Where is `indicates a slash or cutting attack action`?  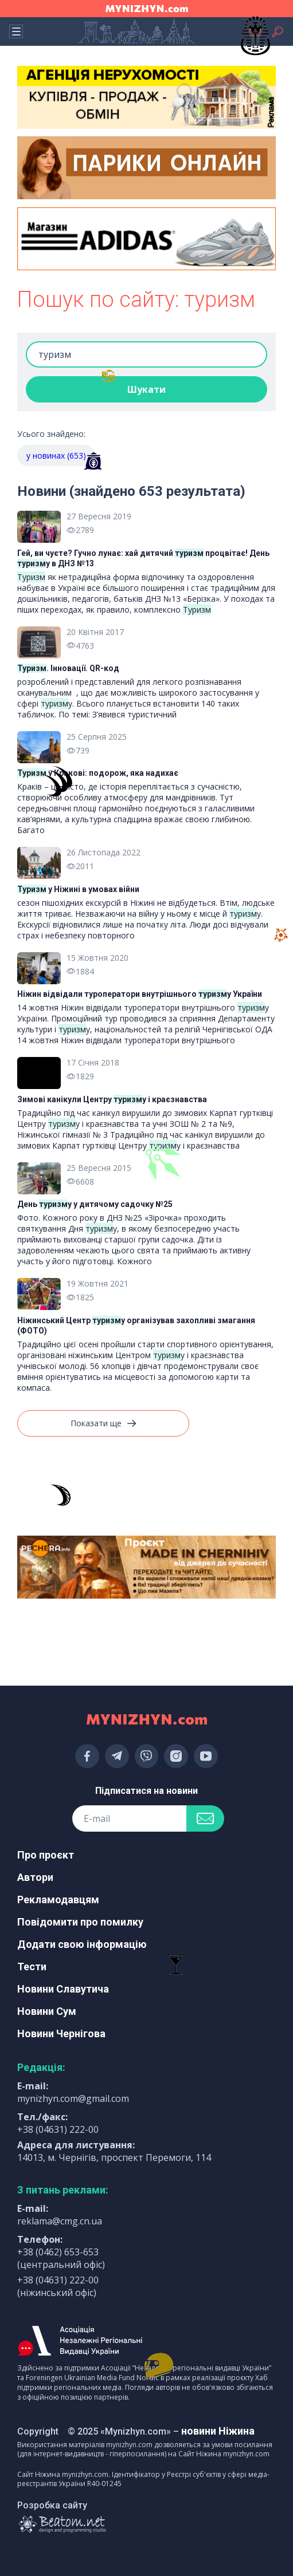
indicates a slash or cutting attack action is located at coordinates (60, 1495).